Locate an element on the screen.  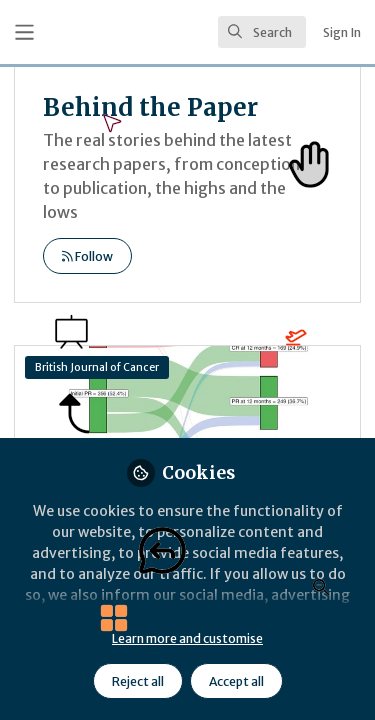
start or view a presentation is located at coordinates (71, 332).